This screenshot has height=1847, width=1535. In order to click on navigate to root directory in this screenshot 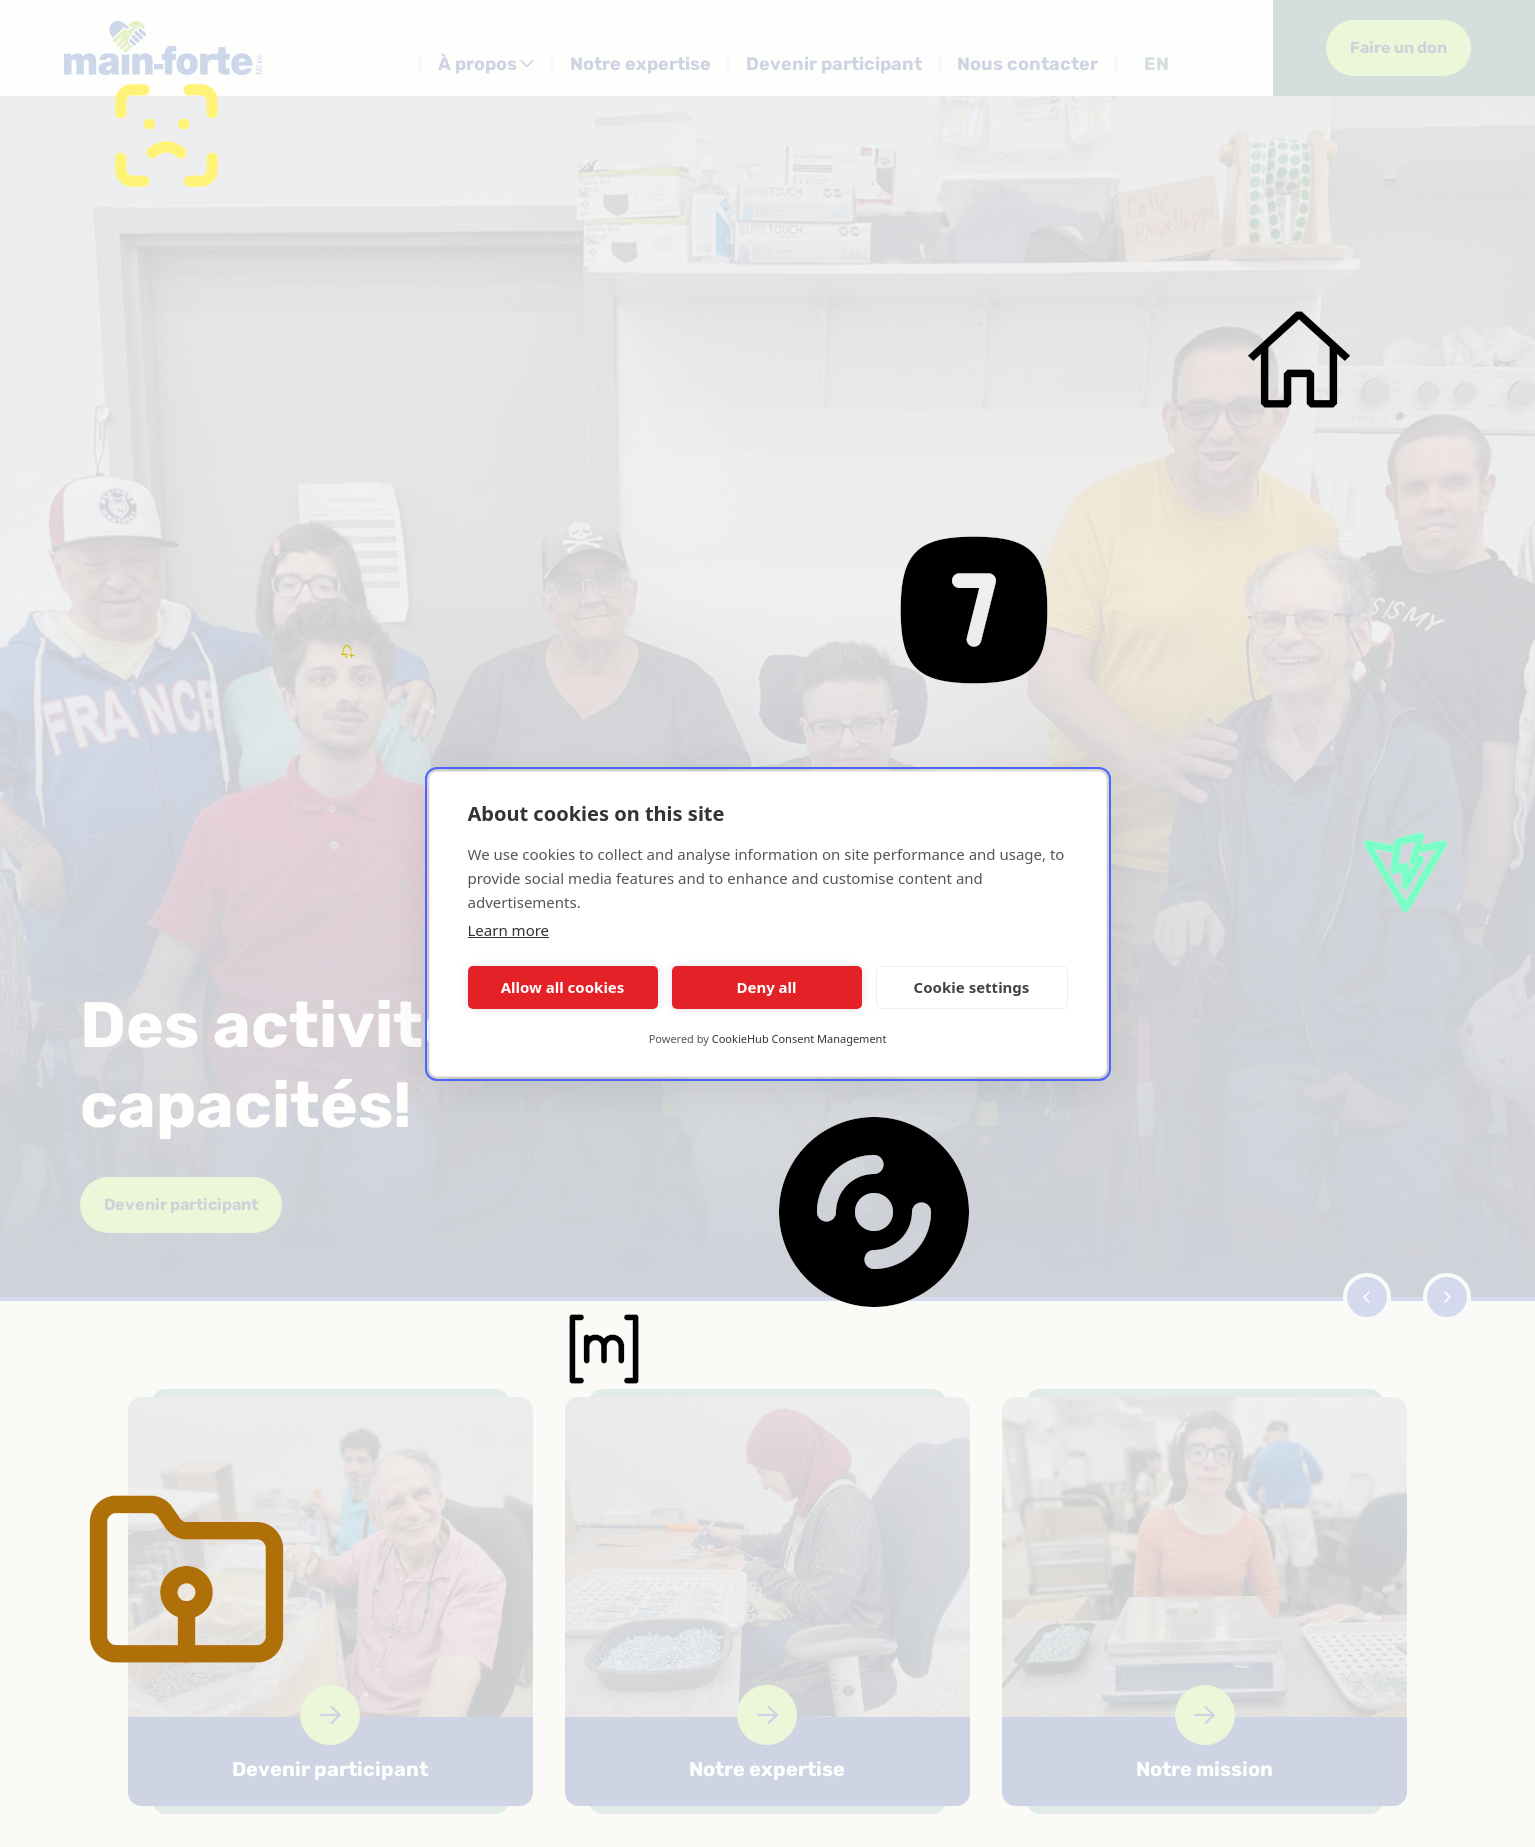, I will do `click(186, 1583)`.